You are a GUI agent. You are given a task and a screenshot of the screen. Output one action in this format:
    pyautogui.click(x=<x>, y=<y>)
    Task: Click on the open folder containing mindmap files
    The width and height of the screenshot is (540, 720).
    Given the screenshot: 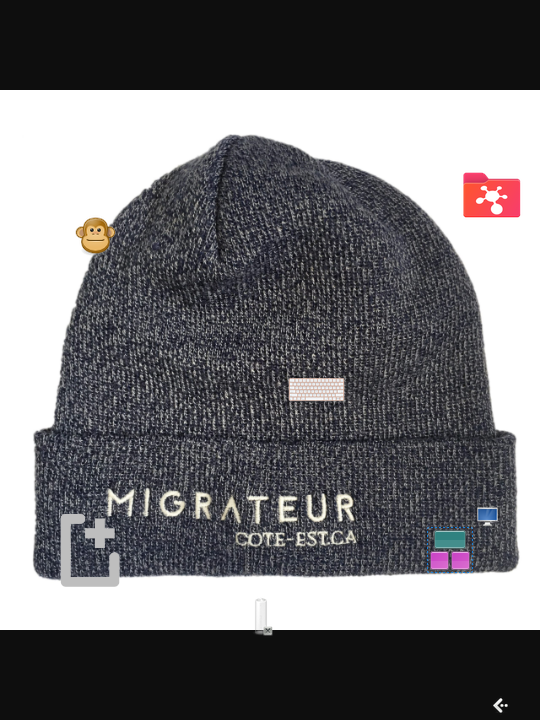 What is the action you would take?
    pyautogui.click(x=491, y=196)
    